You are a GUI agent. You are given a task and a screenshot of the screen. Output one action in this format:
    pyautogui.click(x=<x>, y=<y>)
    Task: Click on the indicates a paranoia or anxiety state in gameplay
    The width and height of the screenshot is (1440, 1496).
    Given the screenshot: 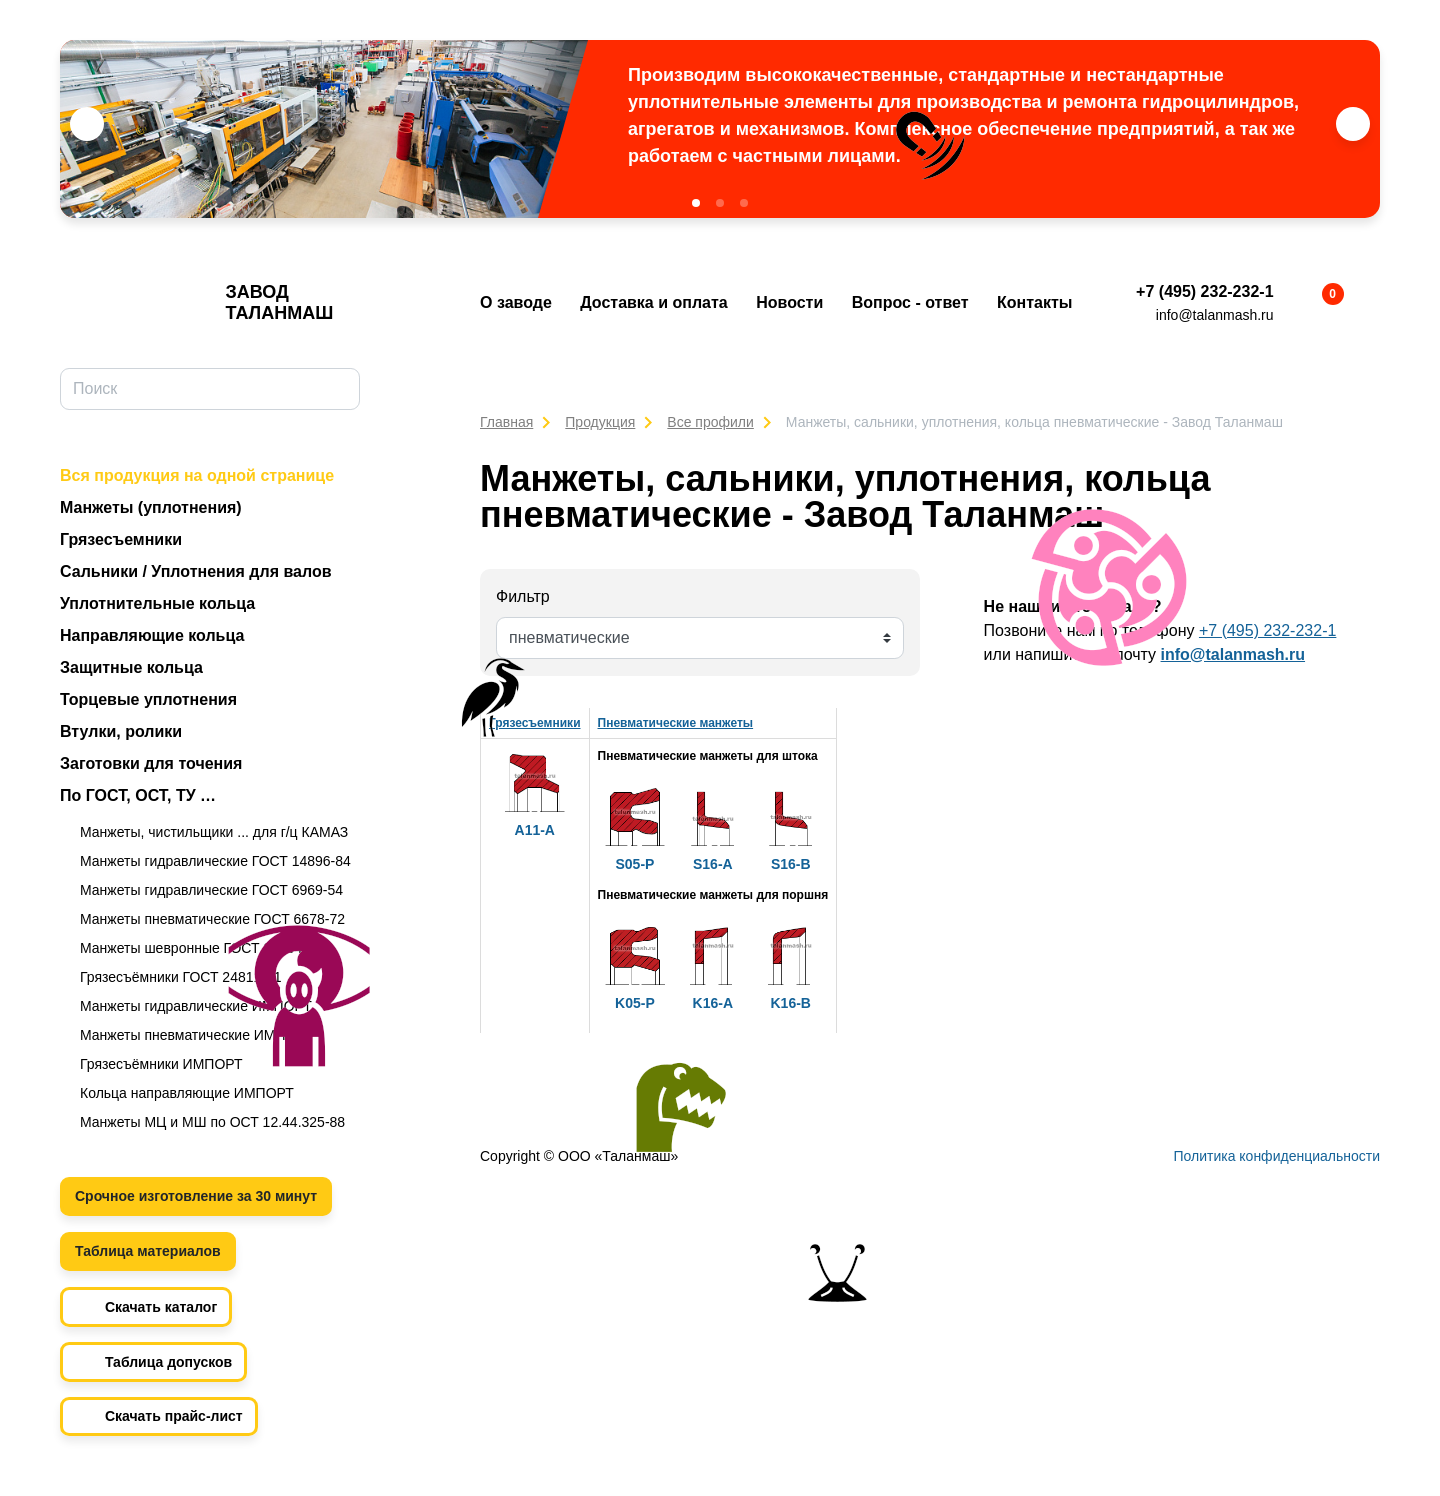 What is the action you would take?
    pyautogui.click(x=299, y=996)
    